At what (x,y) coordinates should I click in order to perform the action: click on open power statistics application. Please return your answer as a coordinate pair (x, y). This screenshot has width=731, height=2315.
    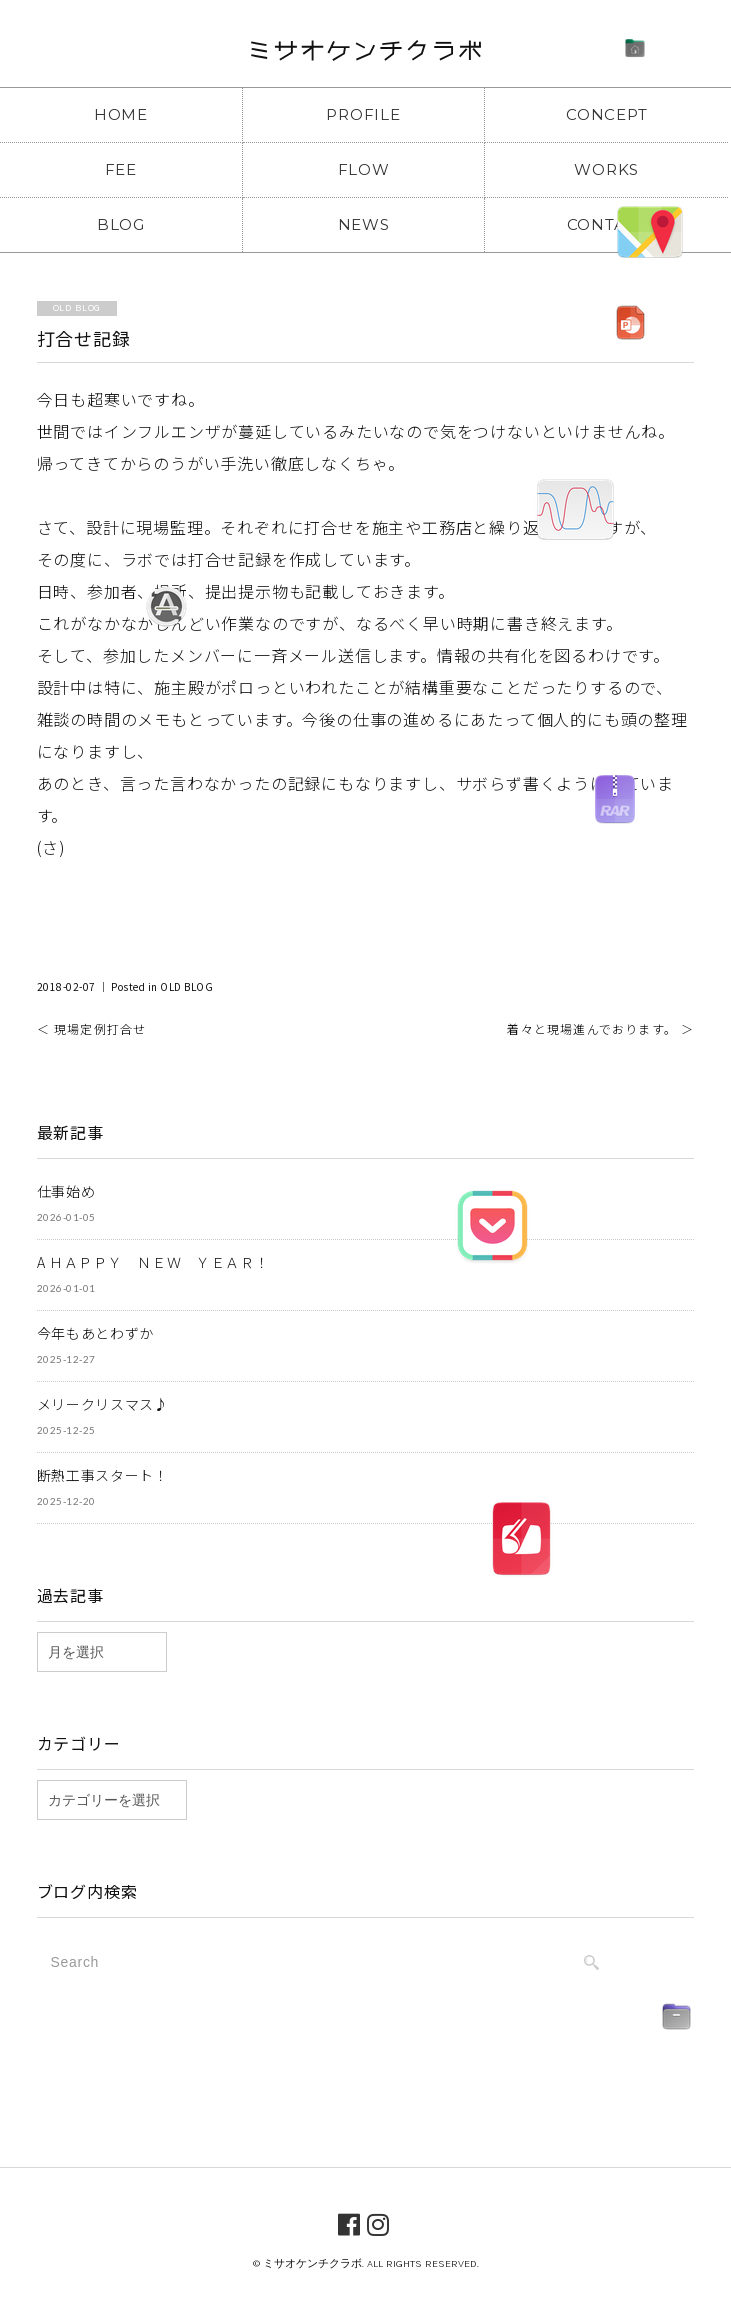
    Looking at the image, I should click on (575, 509).